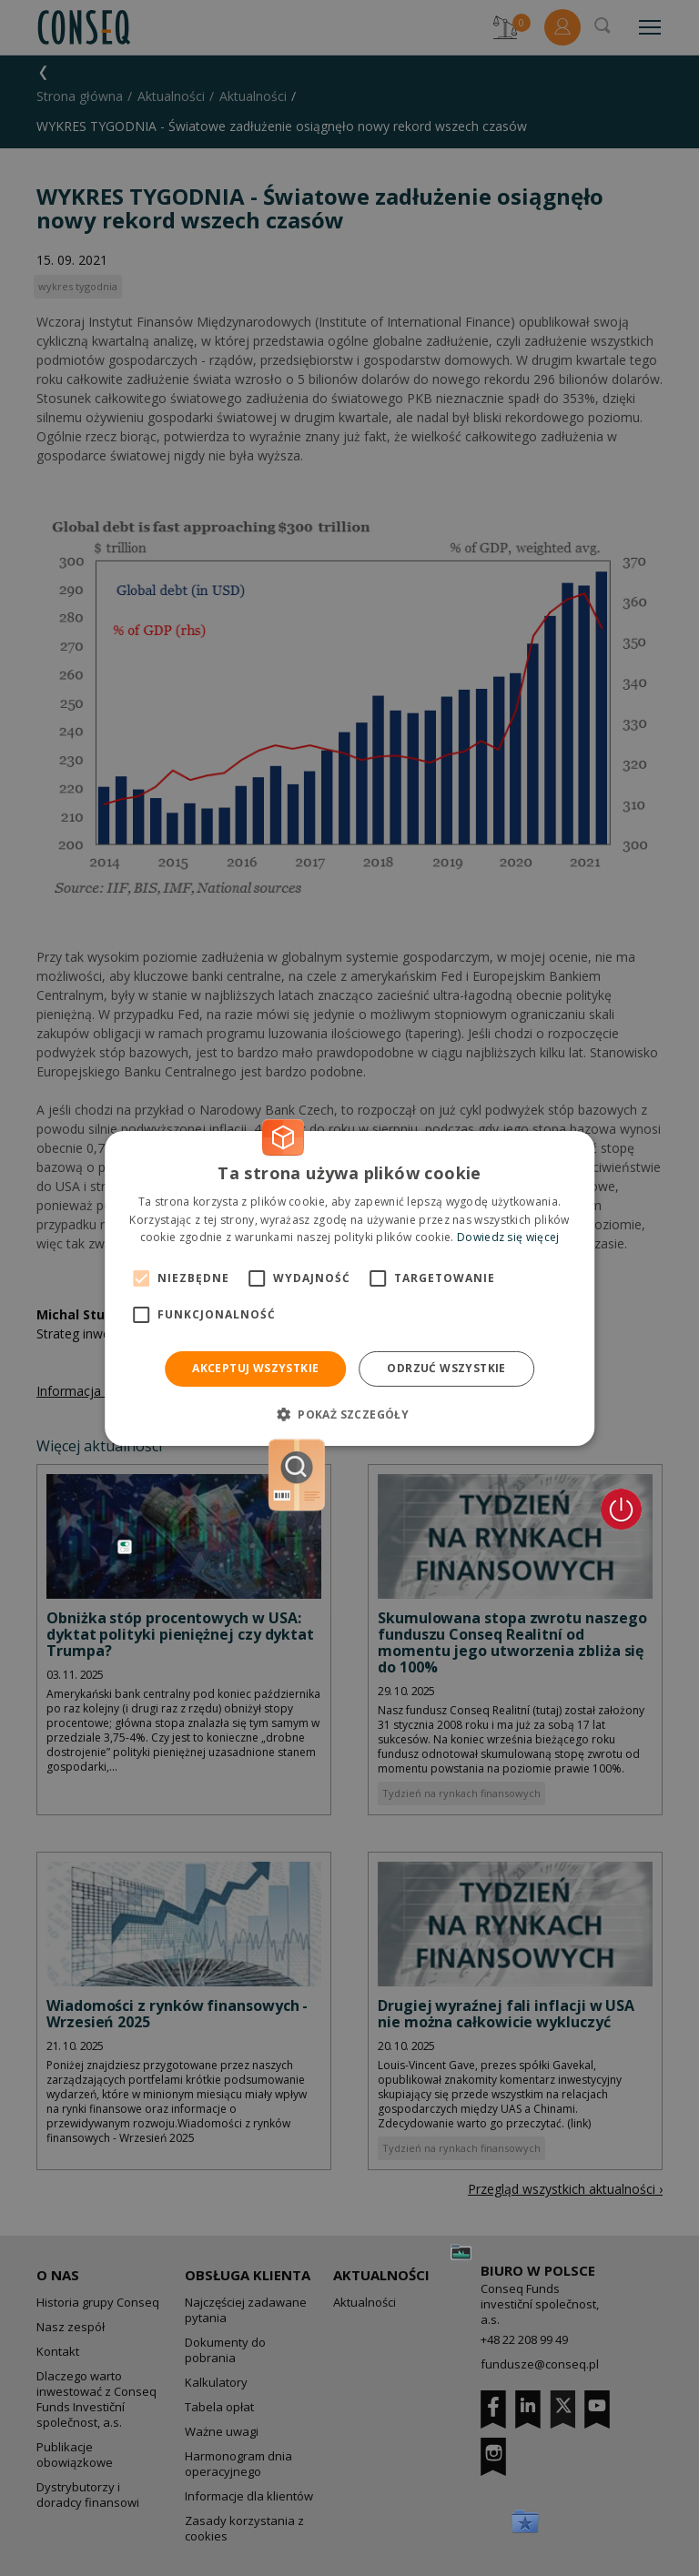 This screenshot has height=2576, width=699. Describe the element at coordinates (525, 2521) in the screenshot. I see `access your favorites folder in the media library` at that location.